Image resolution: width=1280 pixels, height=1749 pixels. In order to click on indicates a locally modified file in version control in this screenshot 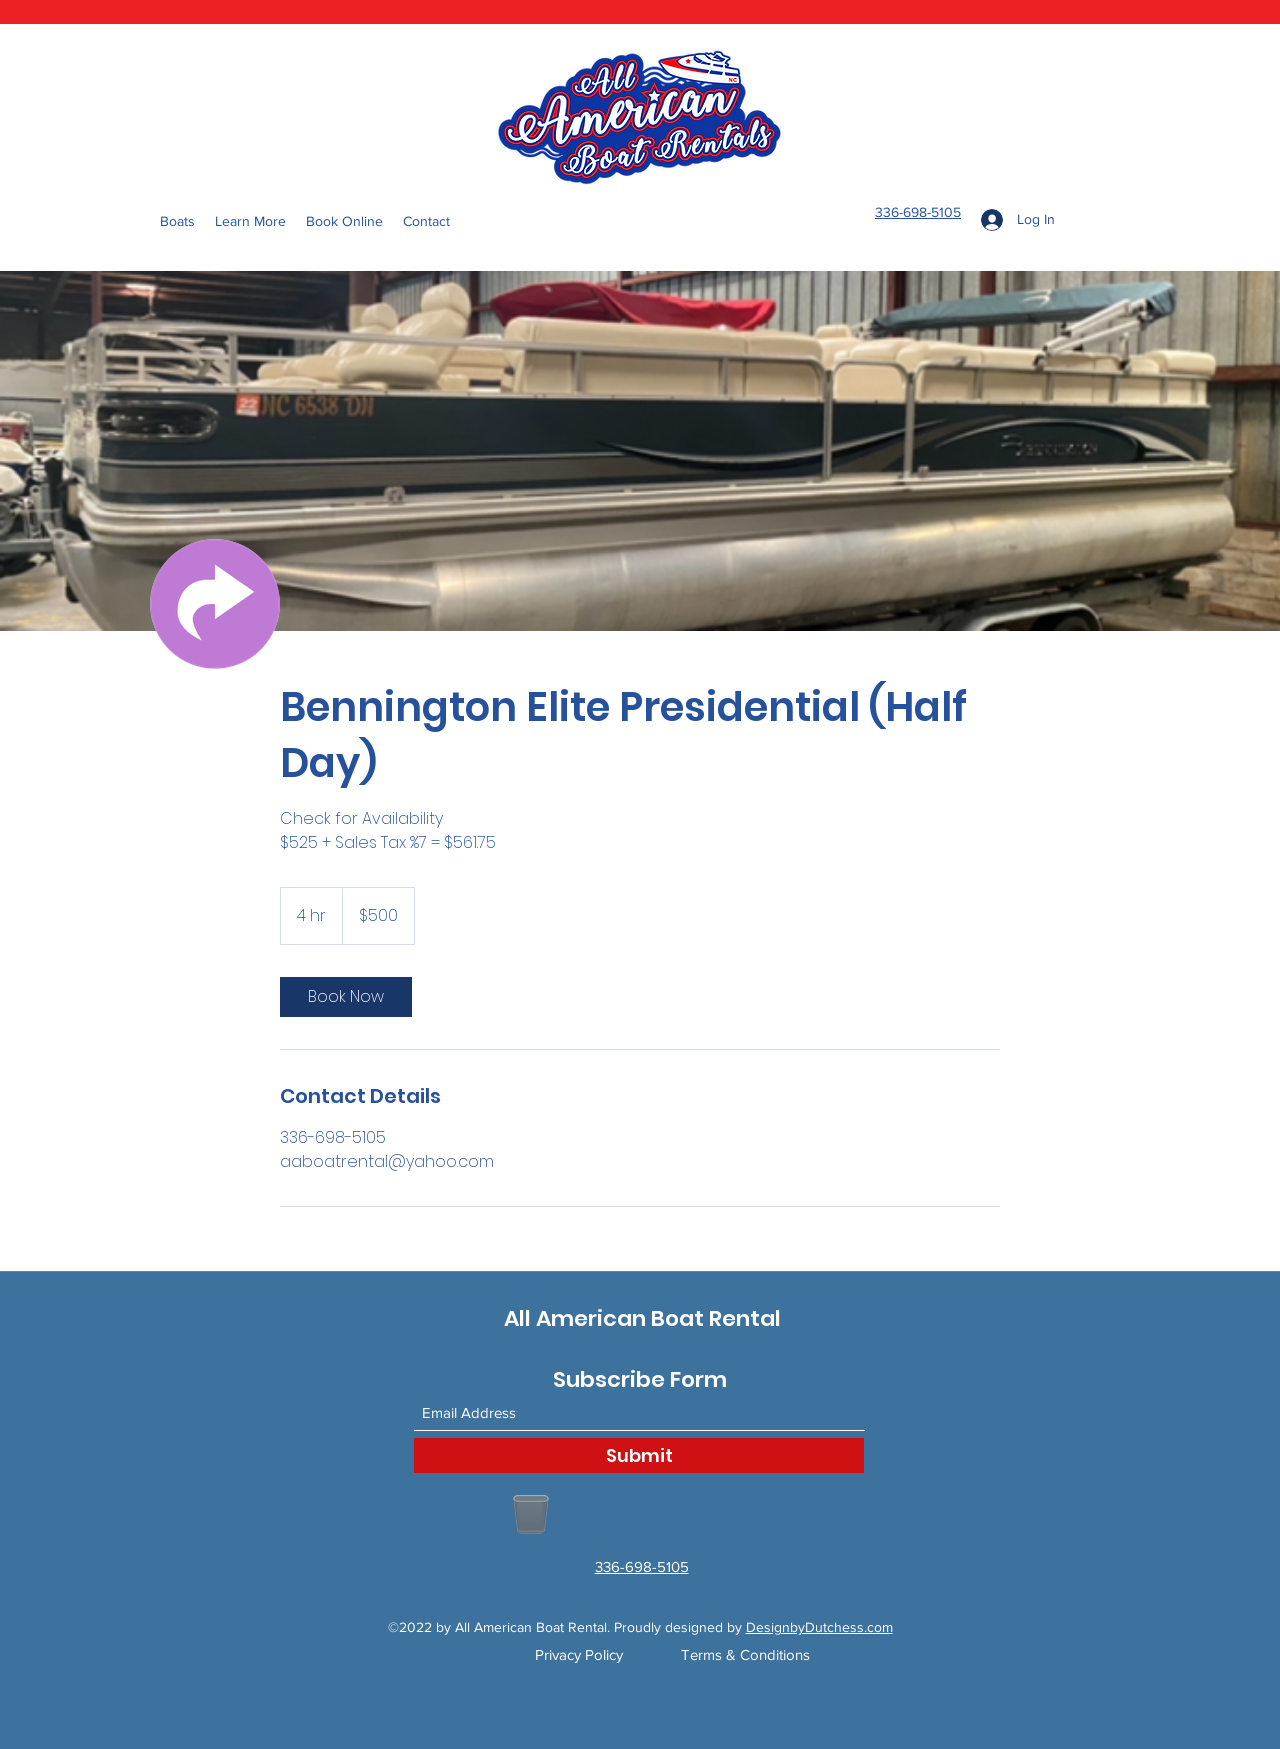, I will do `click(215, 604)`.